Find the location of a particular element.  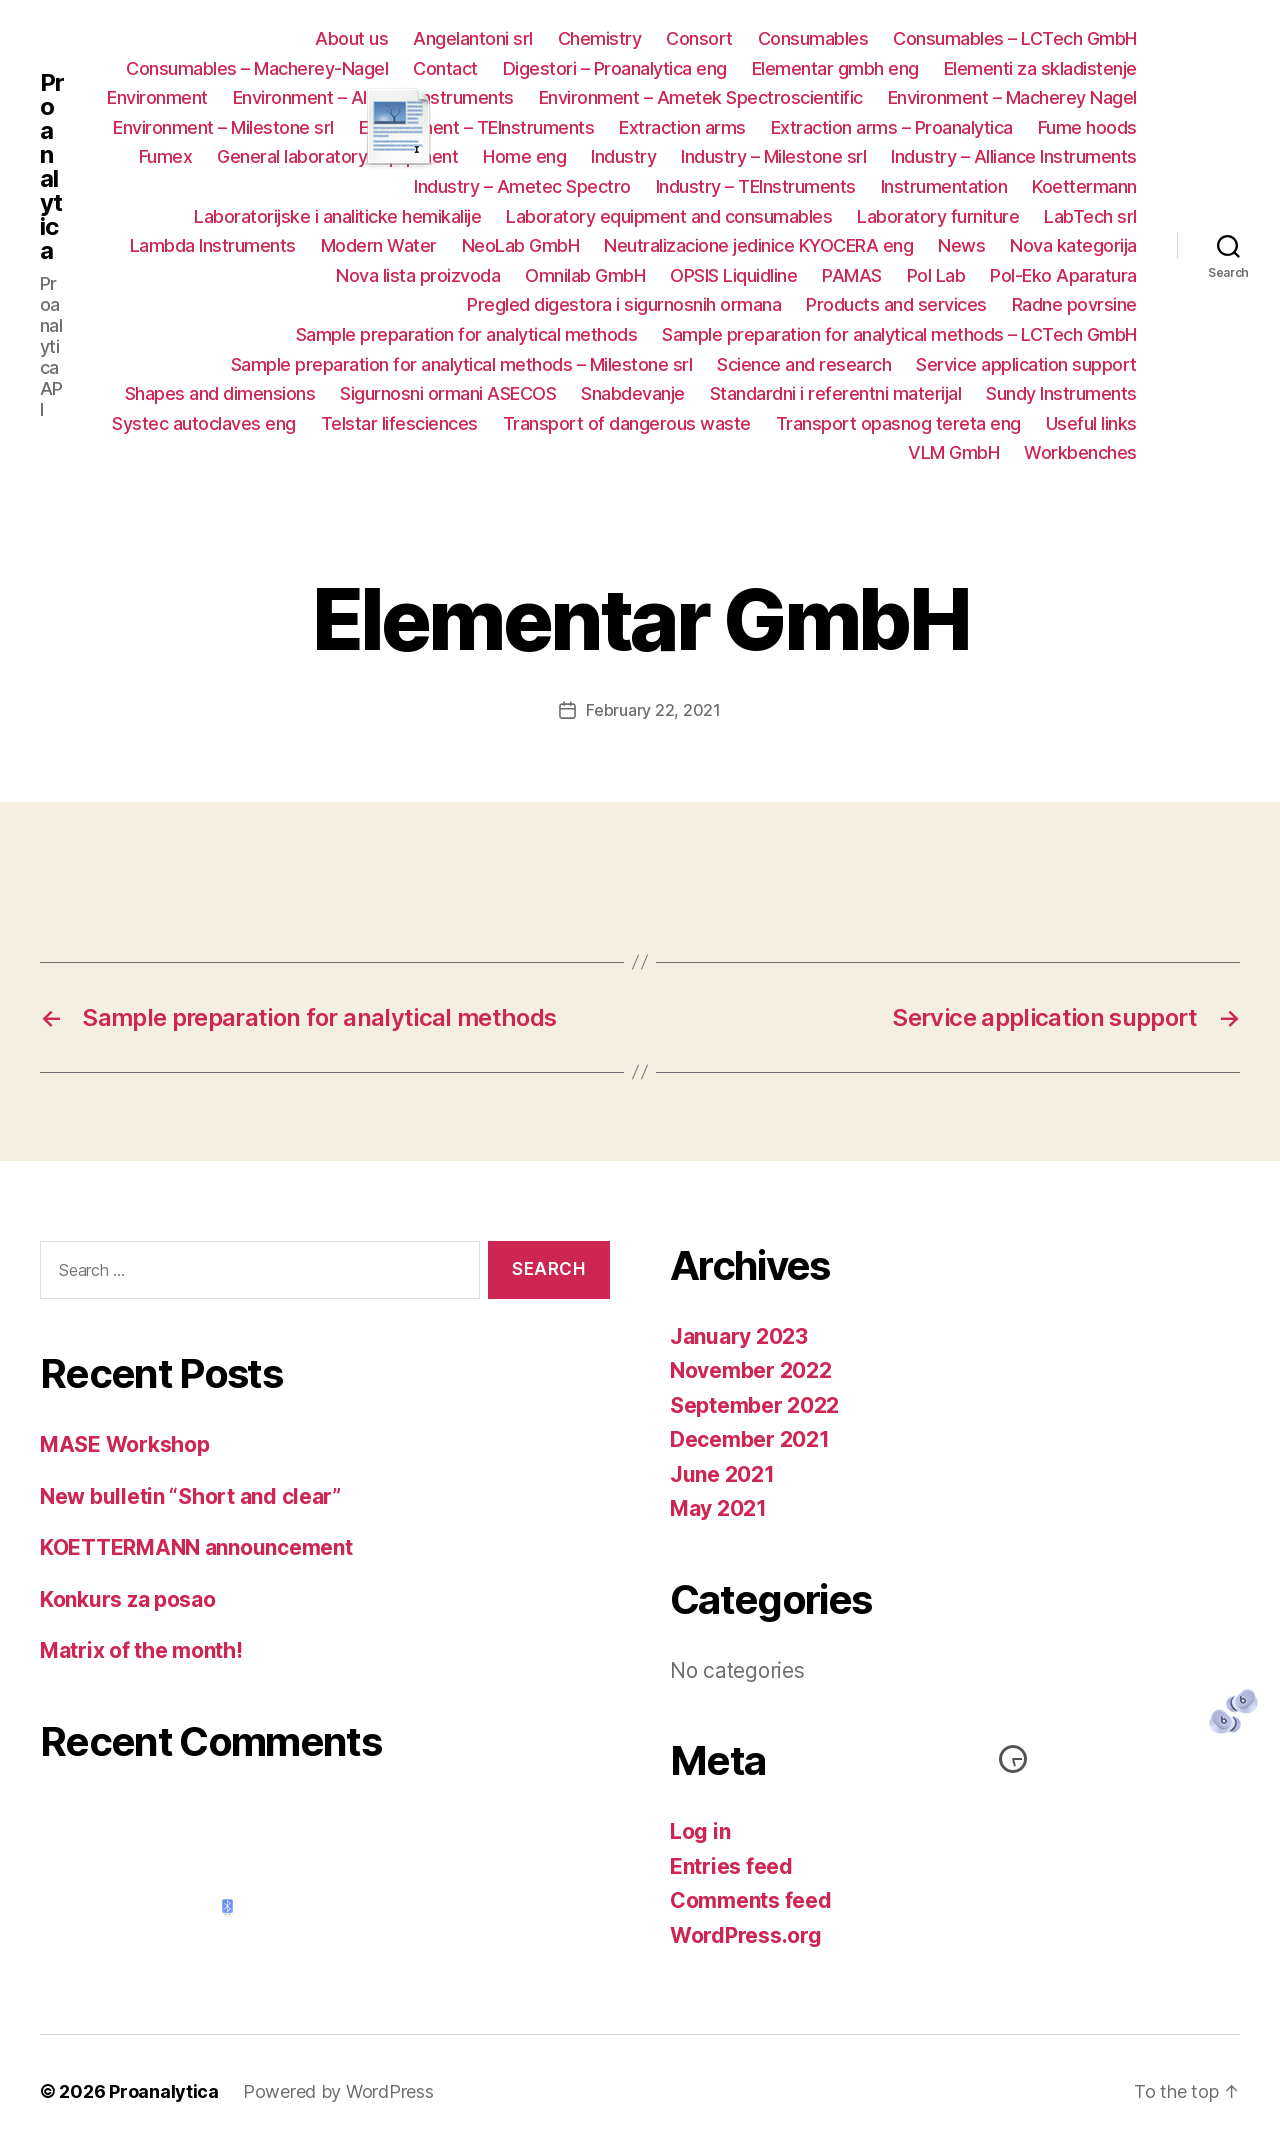

manage bluetooth device connections is located at coordinates (227, 1907).